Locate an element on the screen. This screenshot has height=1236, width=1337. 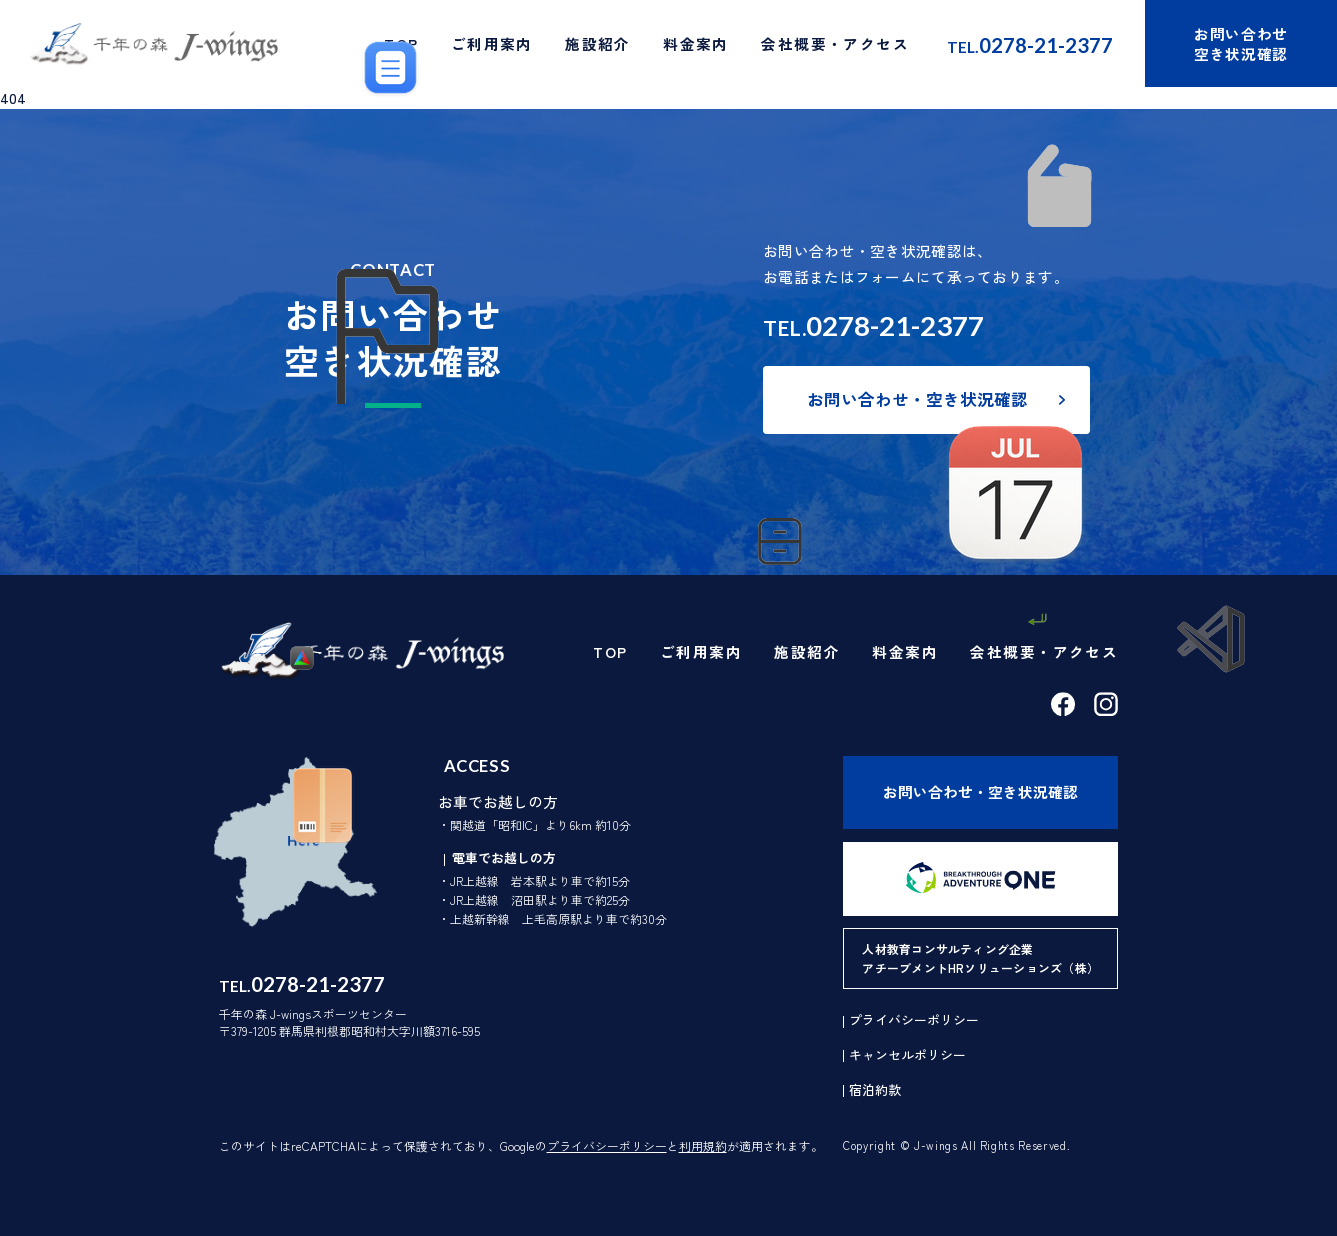
open cmake build automation tool is located at coordinates (302, 658).